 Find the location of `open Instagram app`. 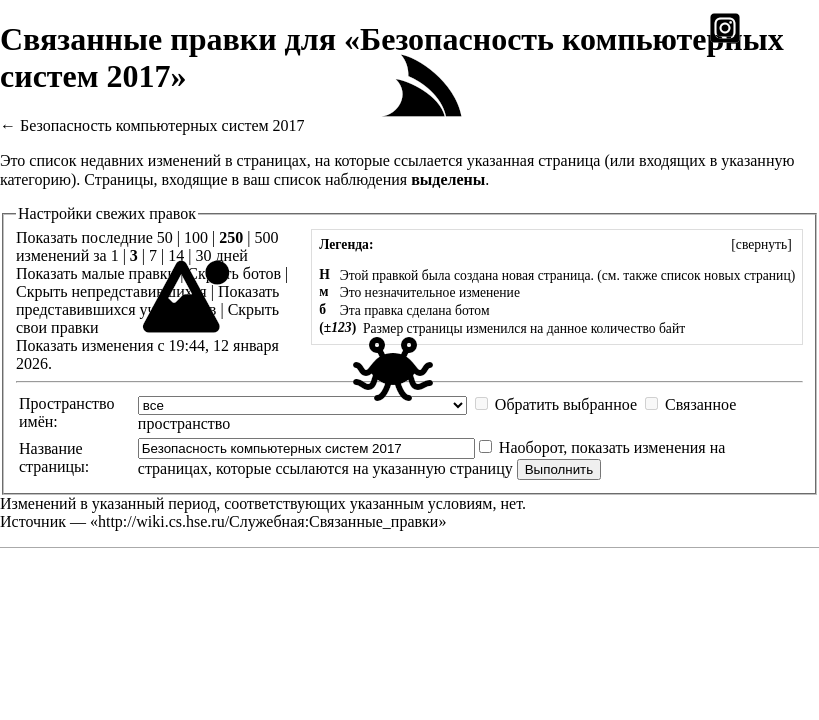

open Instagram app is located at coordinates (725, 28).